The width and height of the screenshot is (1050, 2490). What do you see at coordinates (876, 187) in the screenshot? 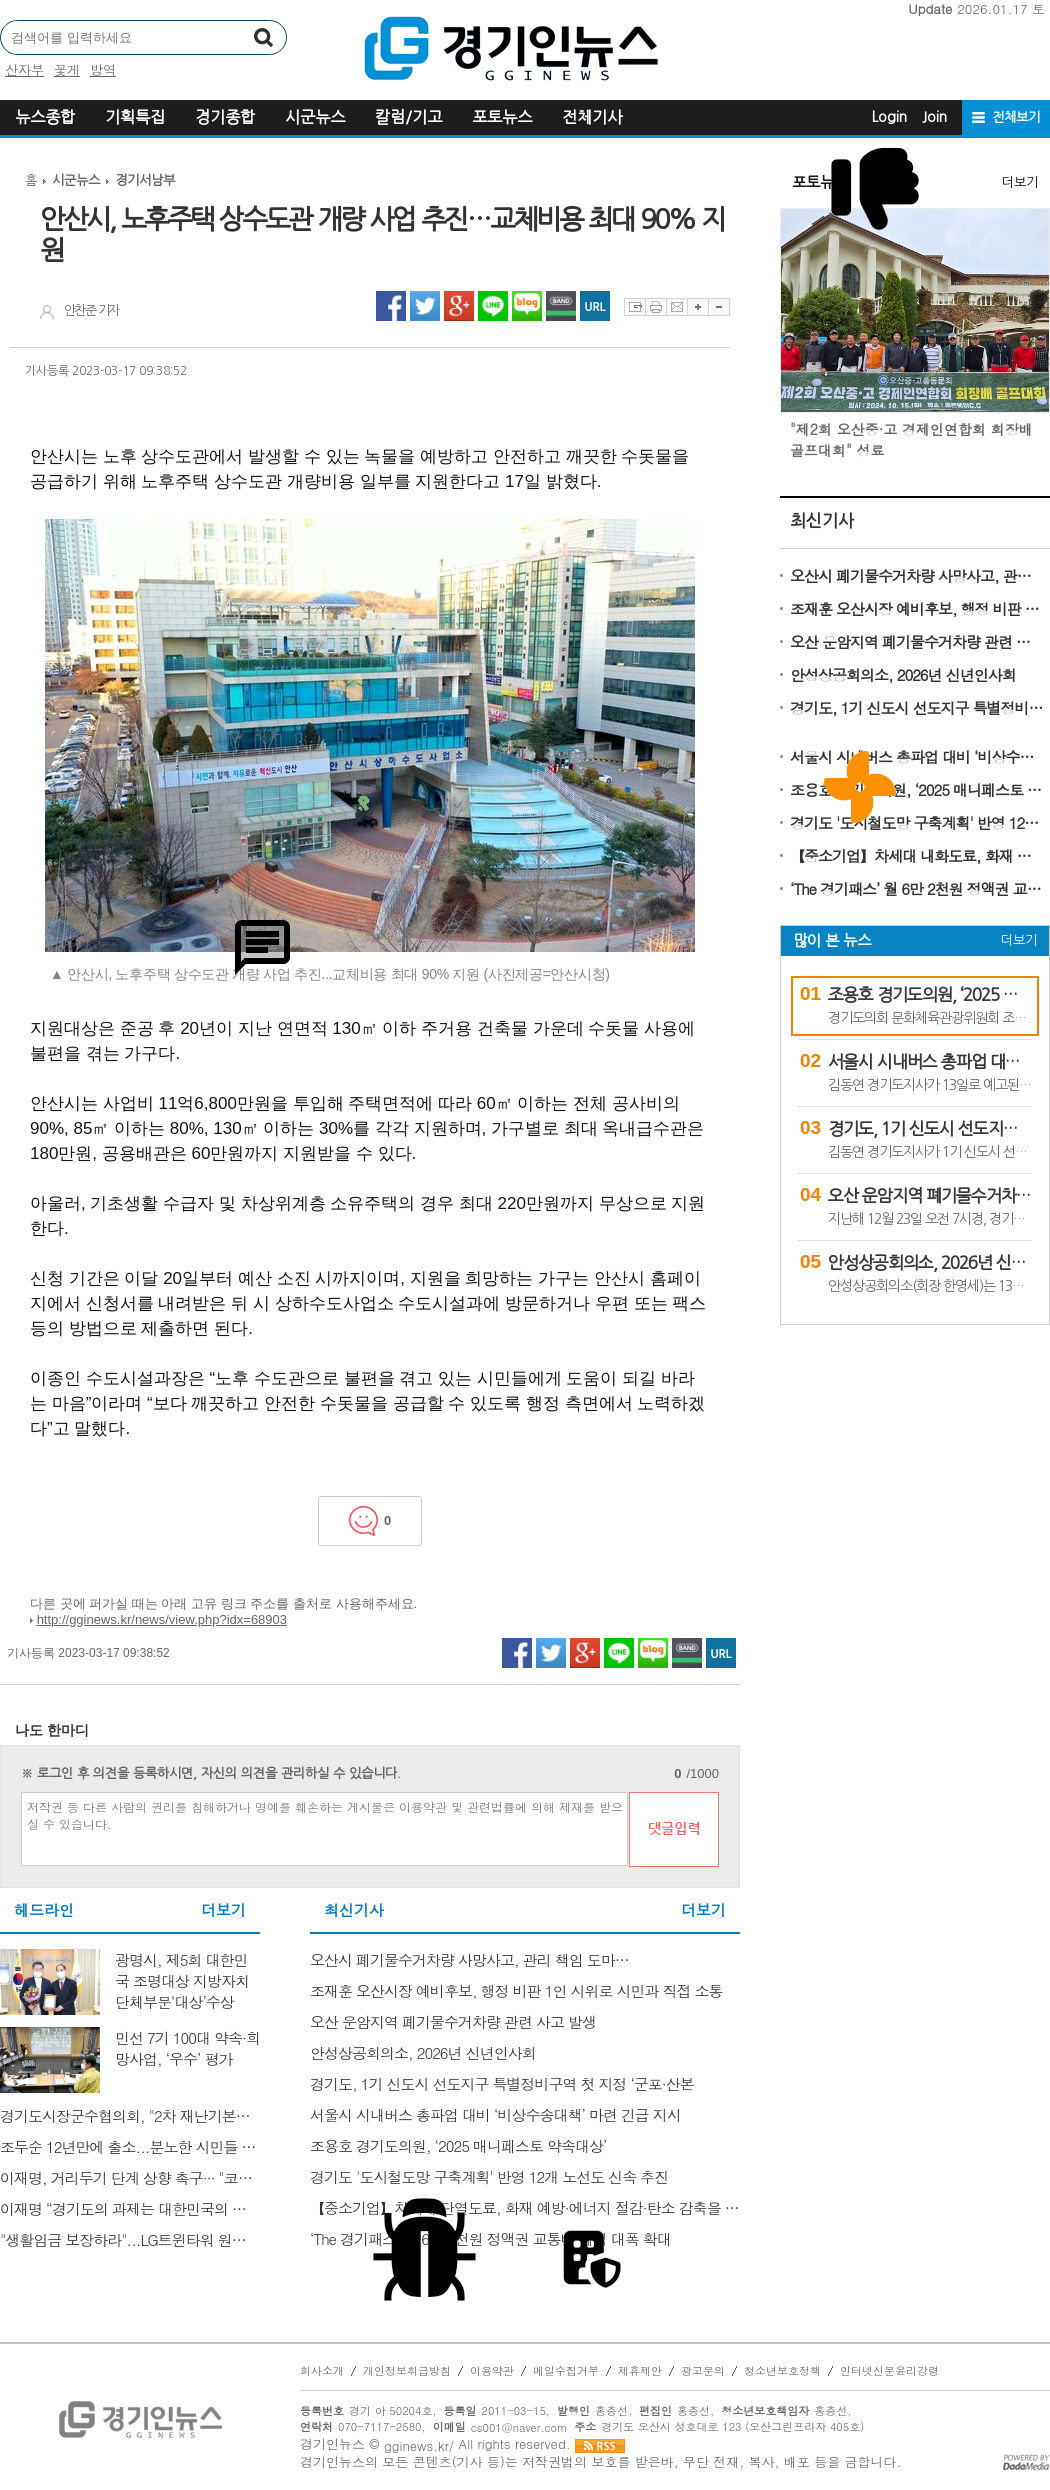
I see `dislike or downvote content` at bounding box center [876, 187].